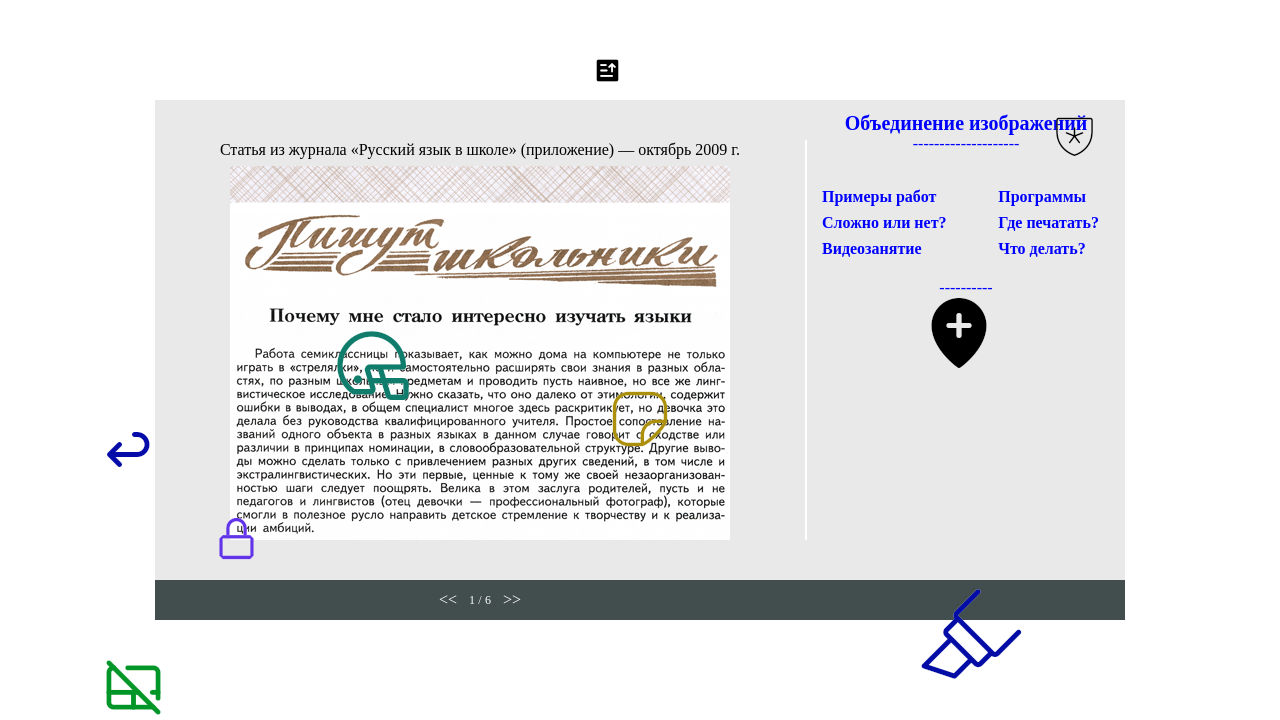  I want to click on sort items in descending order, so click(607, 70).